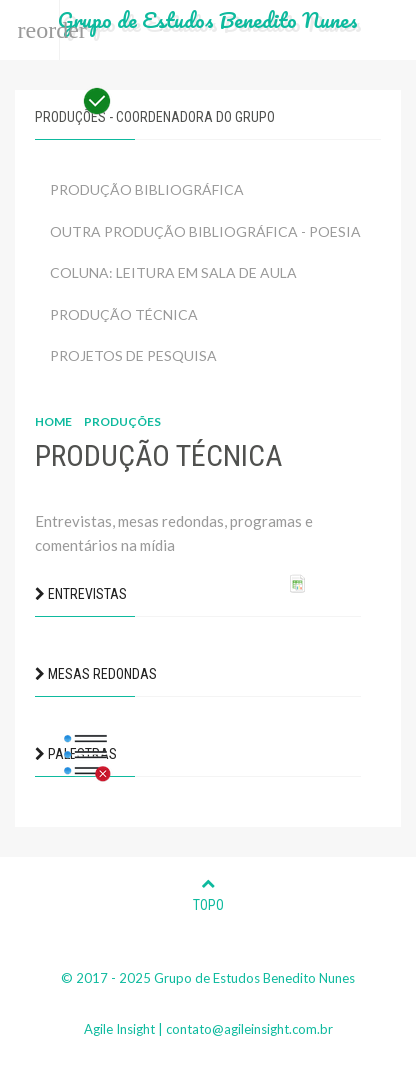  I want to click on indicates file has been successfully synced, so click(97, 101).